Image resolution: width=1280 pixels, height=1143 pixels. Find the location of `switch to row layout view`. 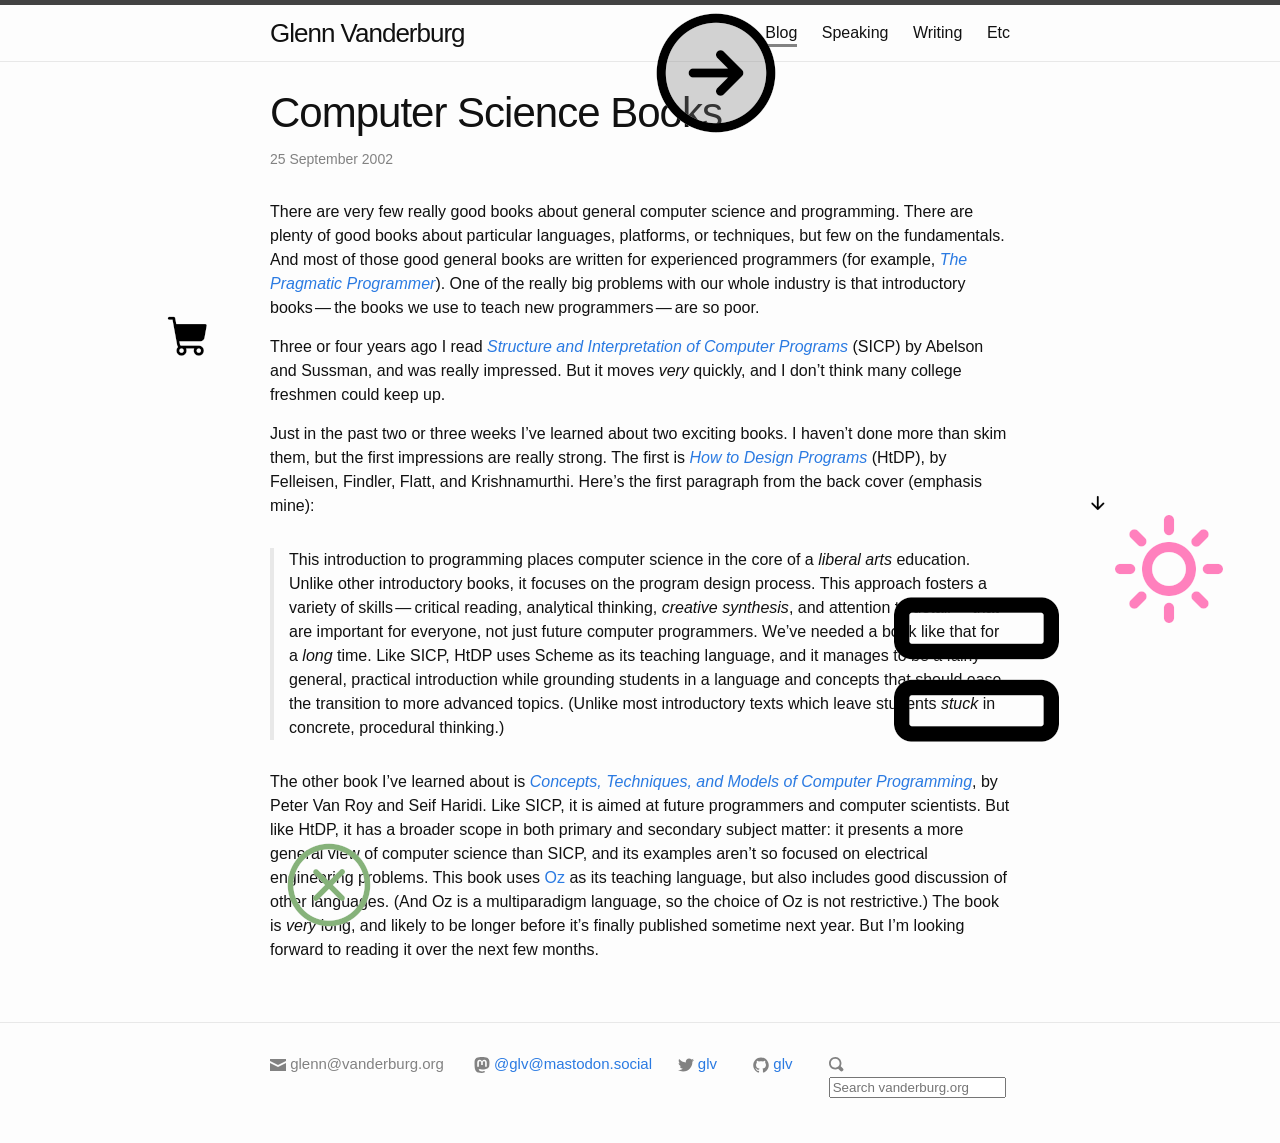

switch to row layout view is located at coordinates (976, 669).